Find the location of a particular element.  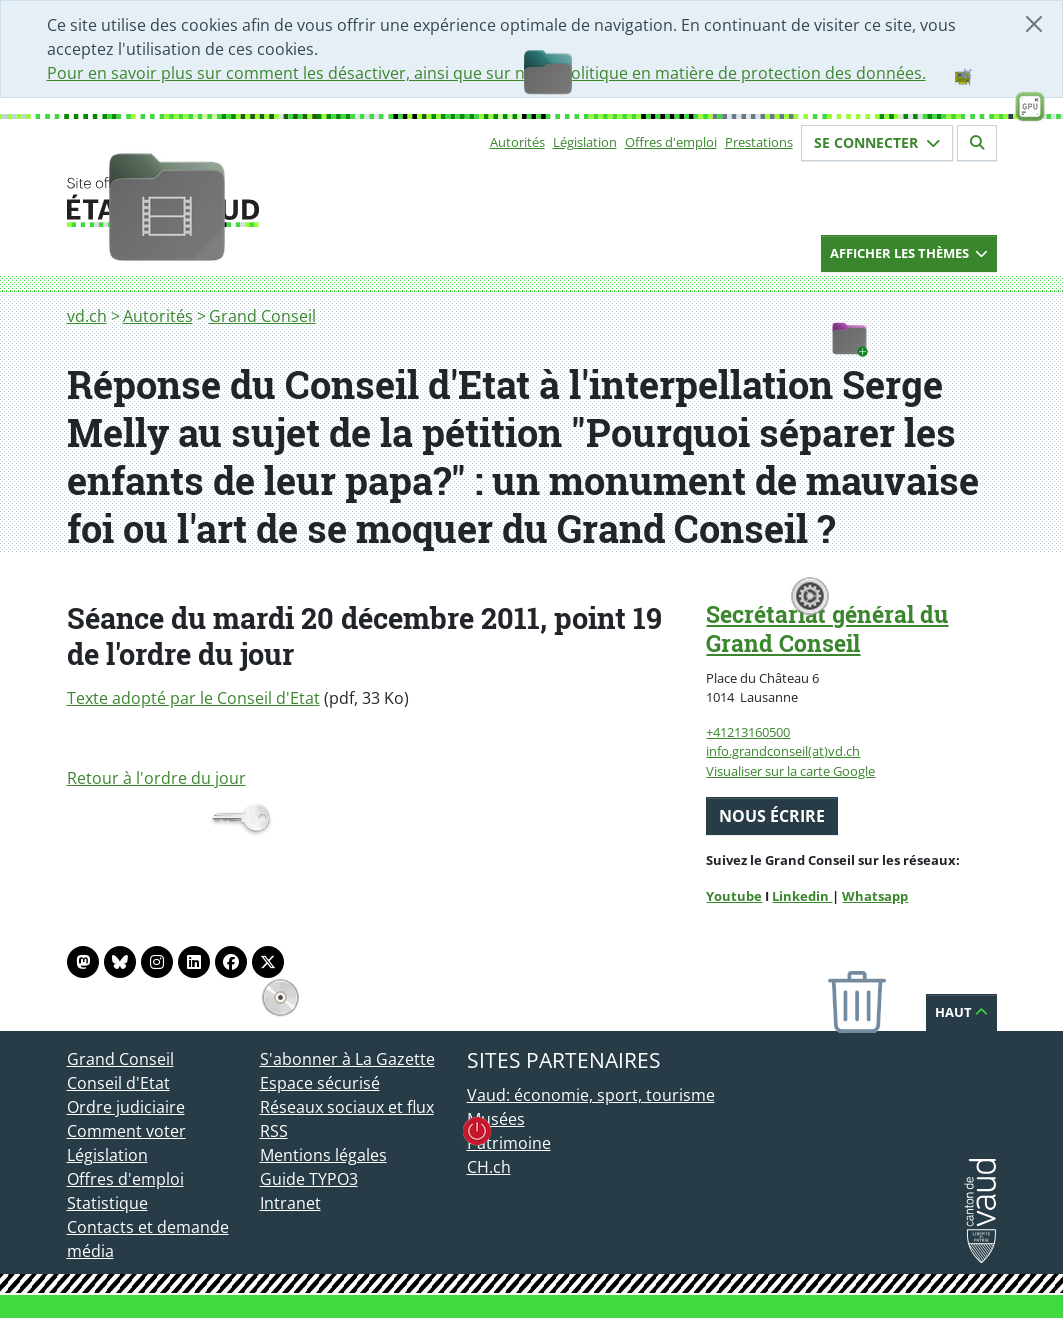

open your videos folder is located at coordinates (167, 207).